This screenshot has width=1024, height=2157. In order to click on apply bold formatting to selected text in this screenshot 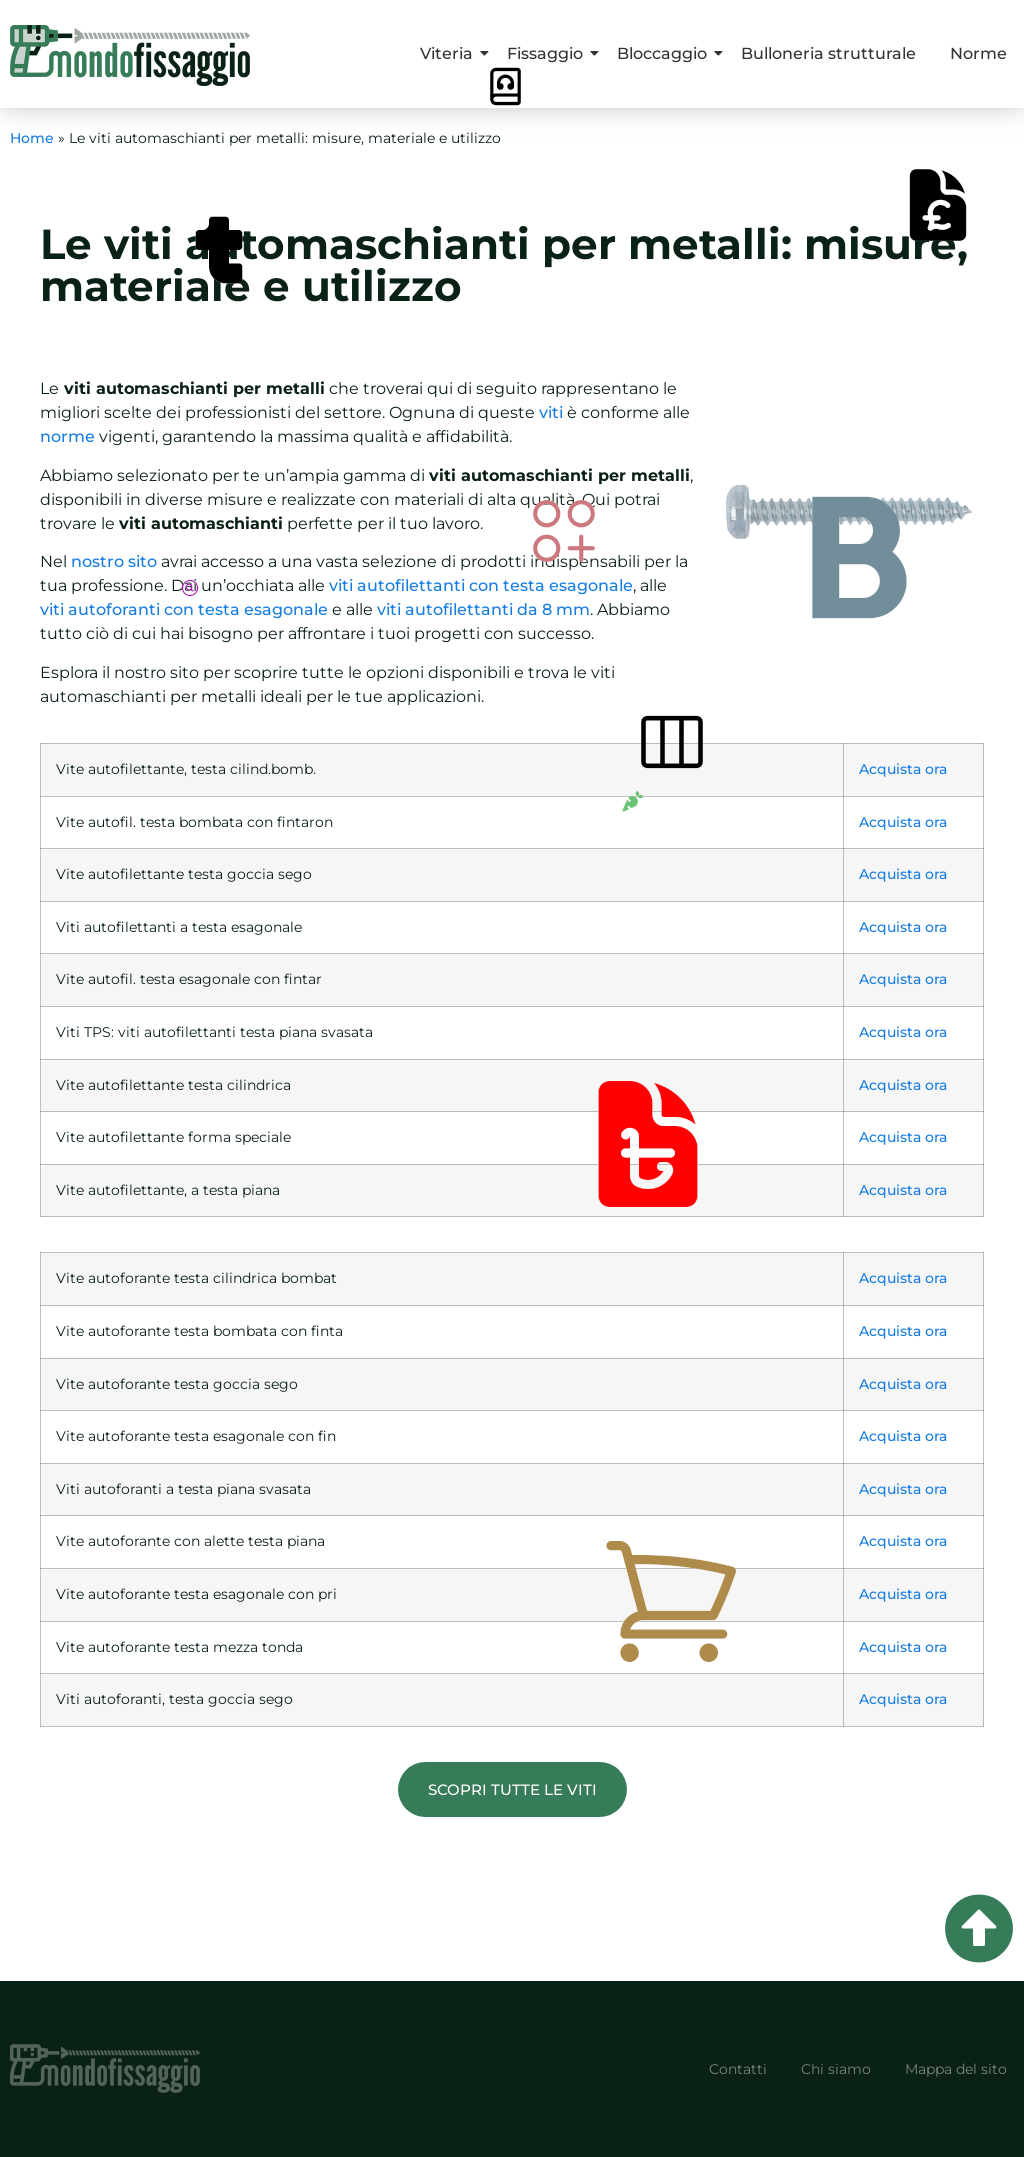, I will do `click(859, 557)`.